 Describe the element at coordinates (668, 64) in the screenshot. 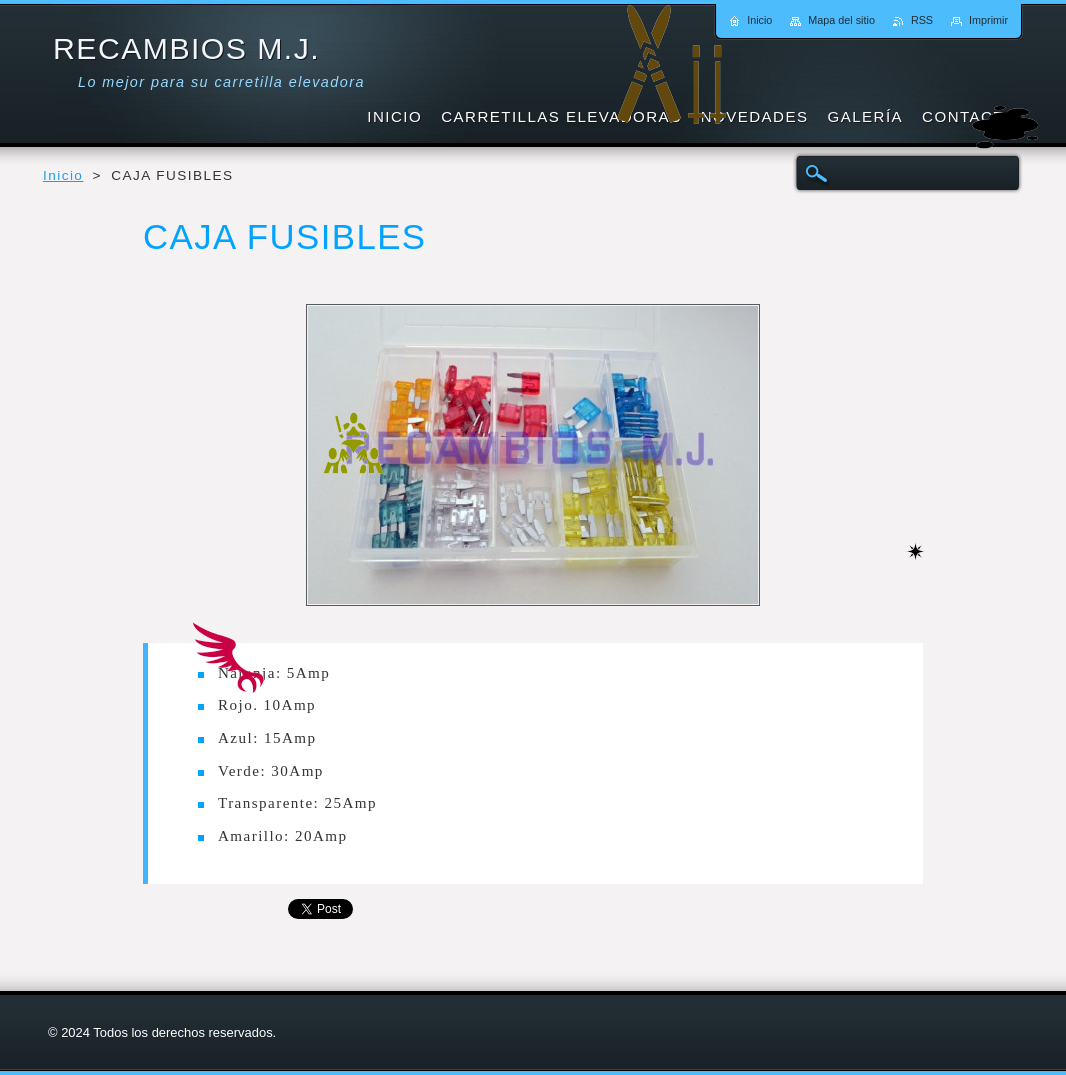

I see `browse skiing or winter sports activities` at that location.